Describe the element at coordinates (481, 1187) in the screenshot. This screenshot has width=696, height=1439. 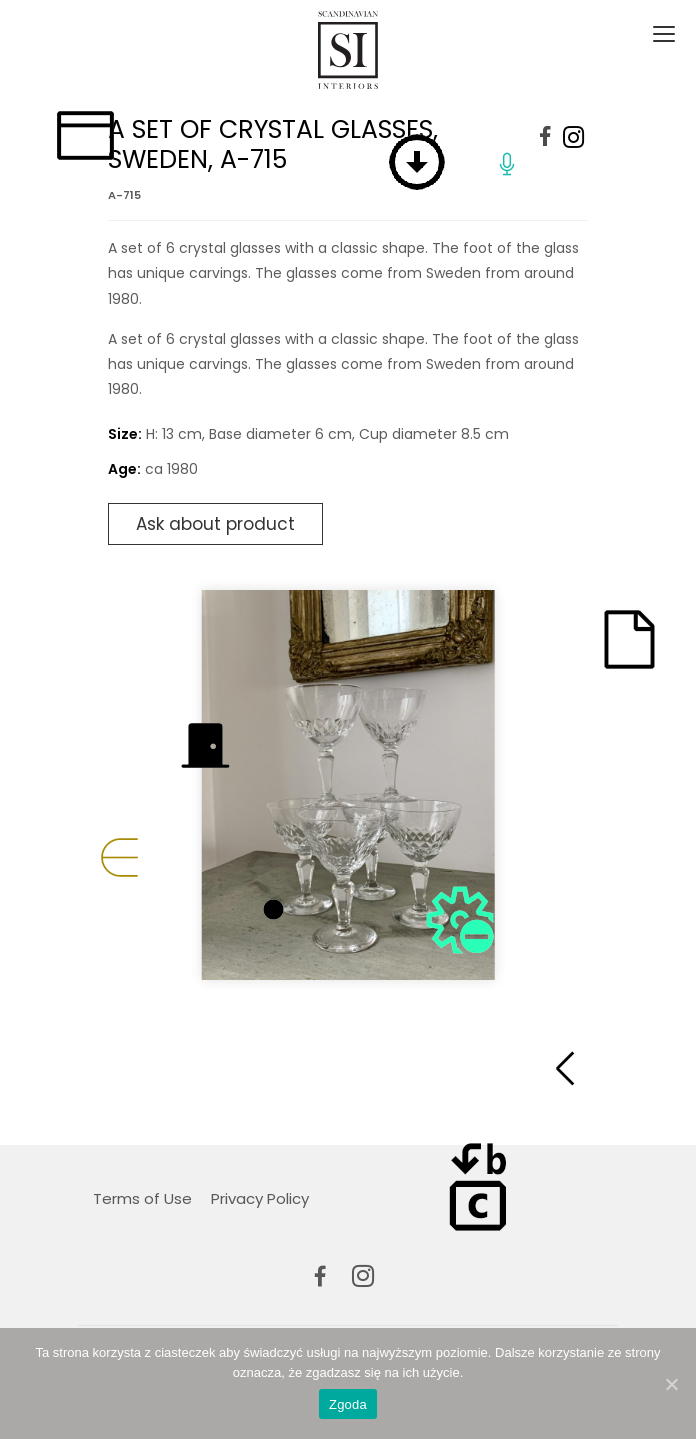
I see `replace selected text or content` at that location.